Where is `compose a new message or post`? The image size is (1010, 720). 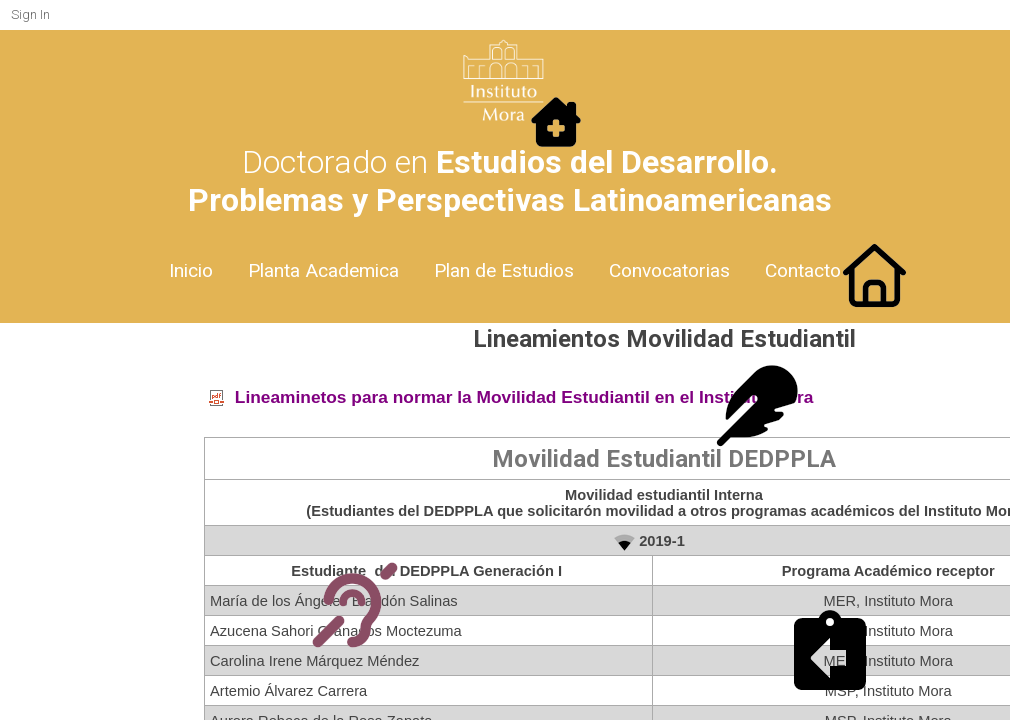
compose a new message or post is located at coordinates (756, 406).